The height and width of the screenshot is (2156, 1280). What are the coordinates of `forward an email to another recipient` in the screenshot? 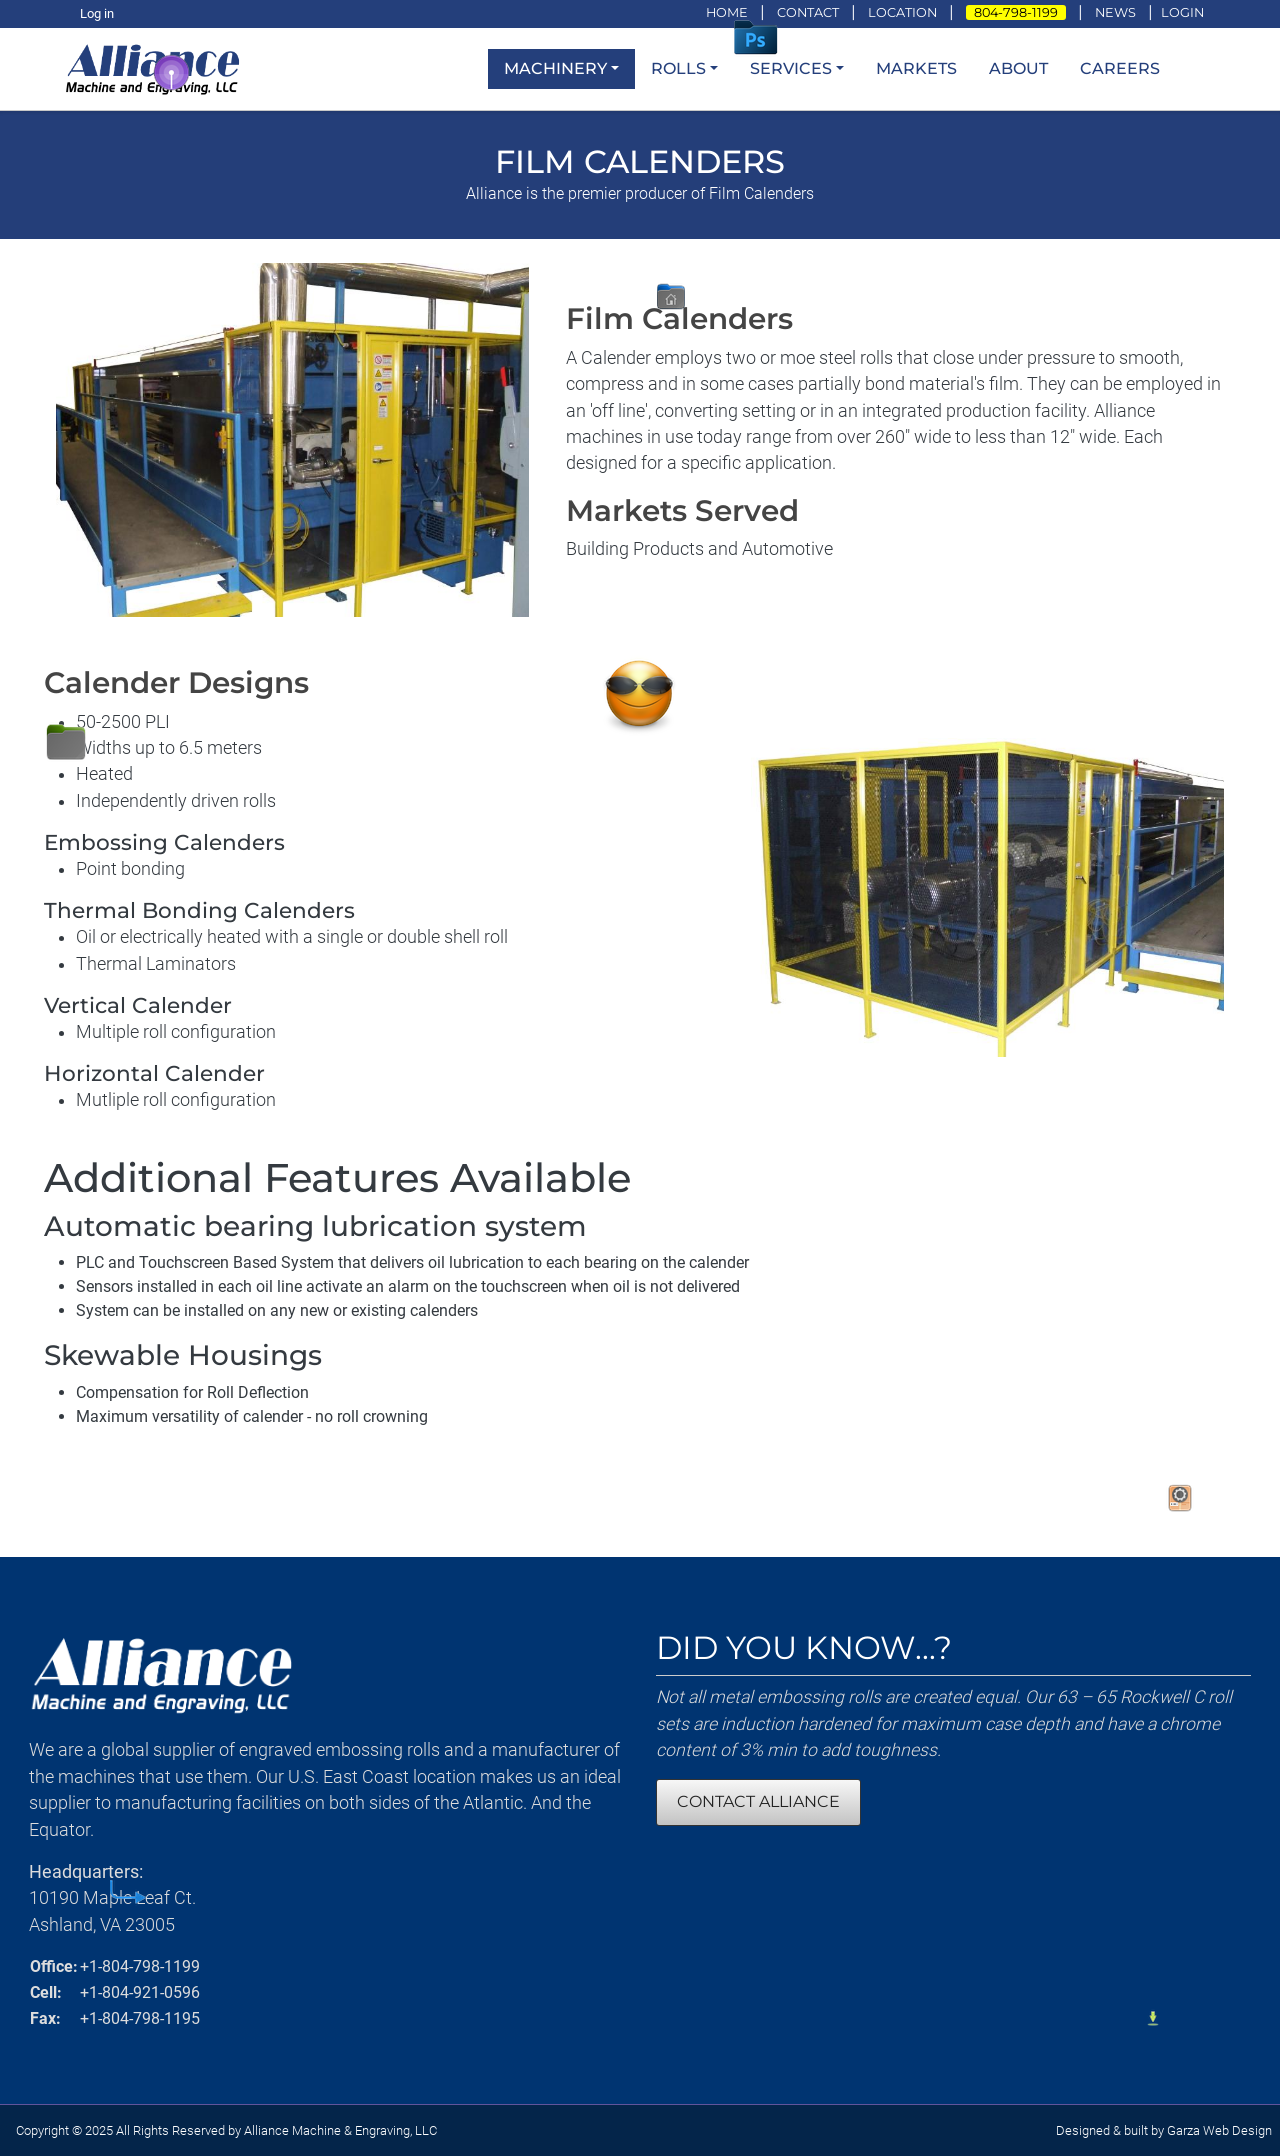 It's located at (128, 1889).